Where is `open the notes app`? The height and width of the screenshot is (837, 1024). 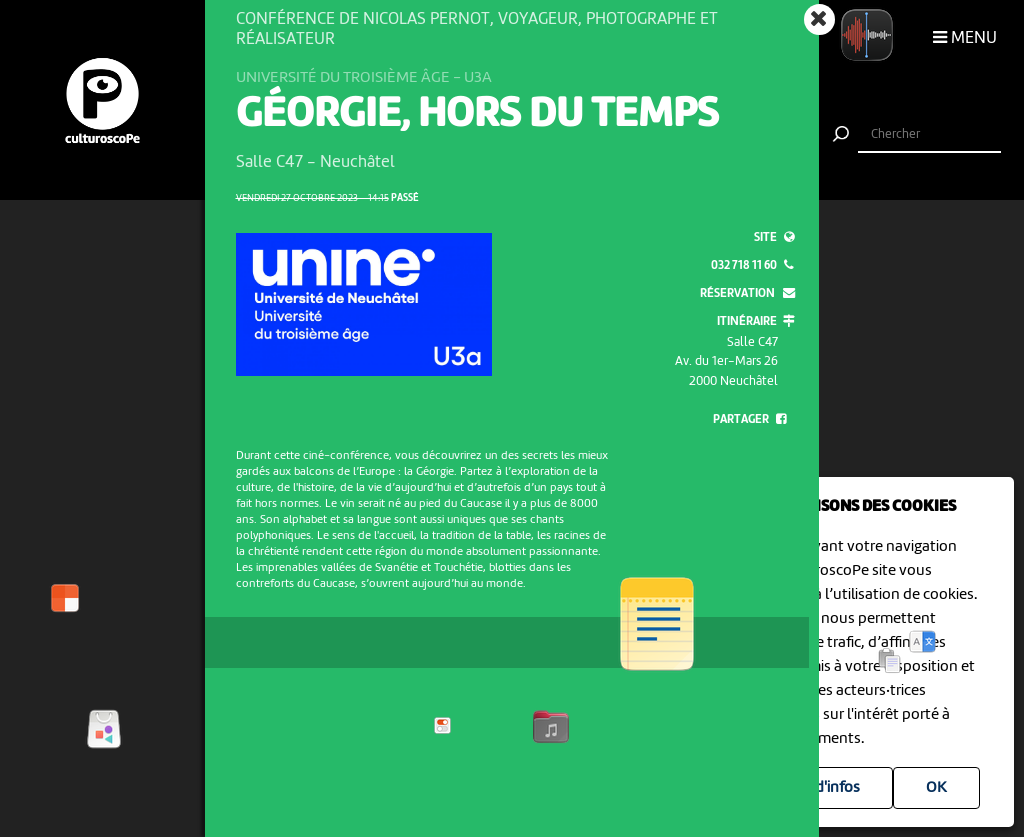 open the notes app is located at coordinates (657, 624).